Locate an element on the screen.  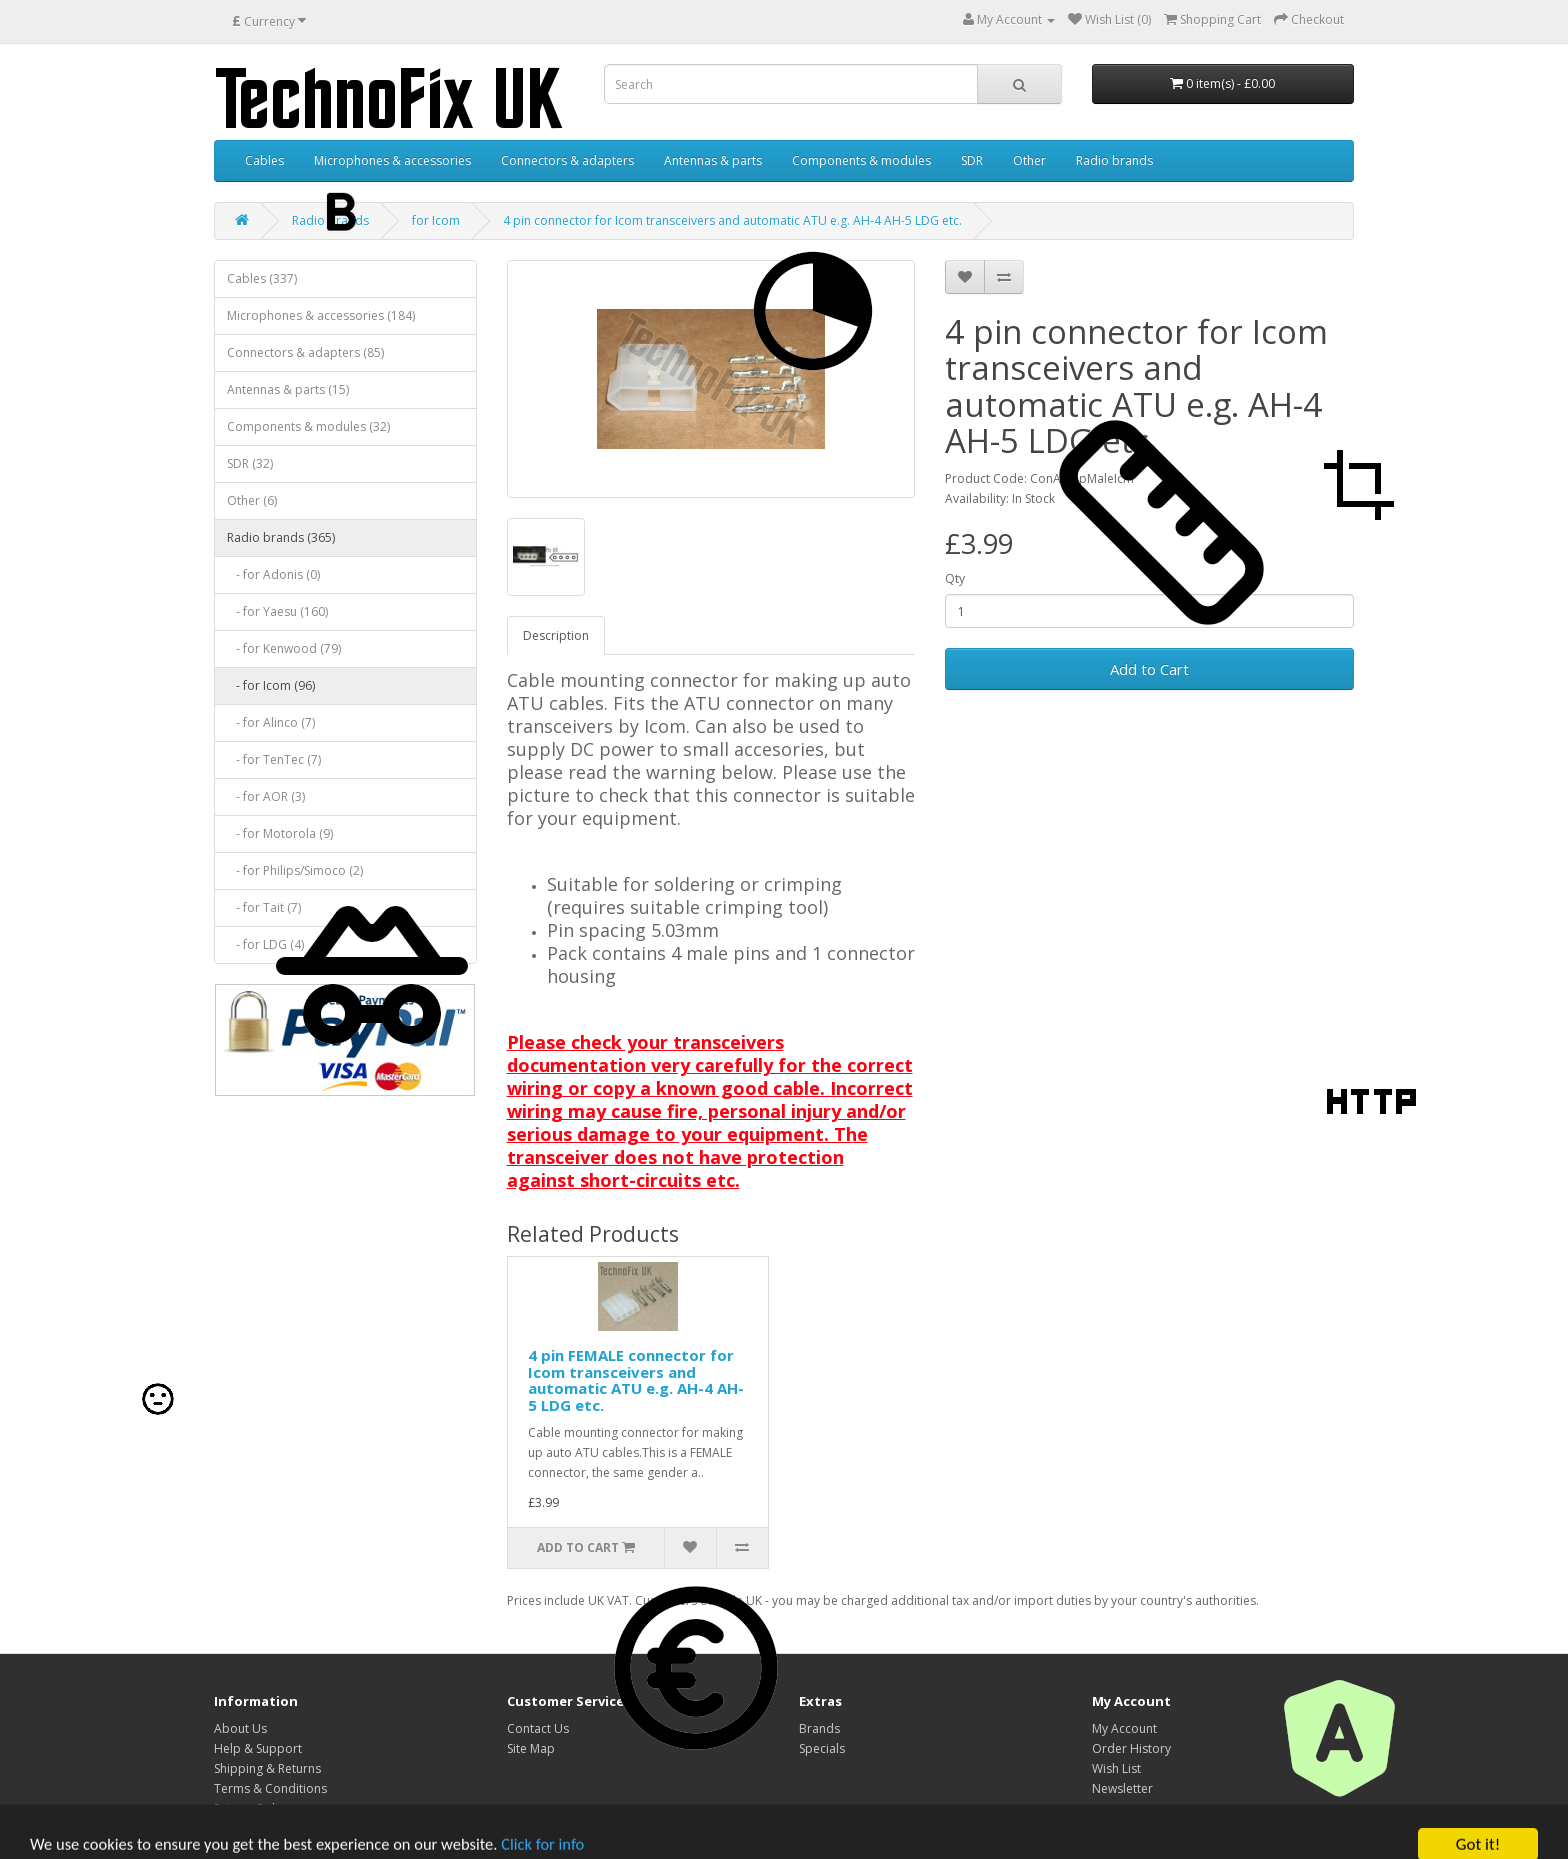
indicates 30% progress or completion is located at coordinates (813, 311).